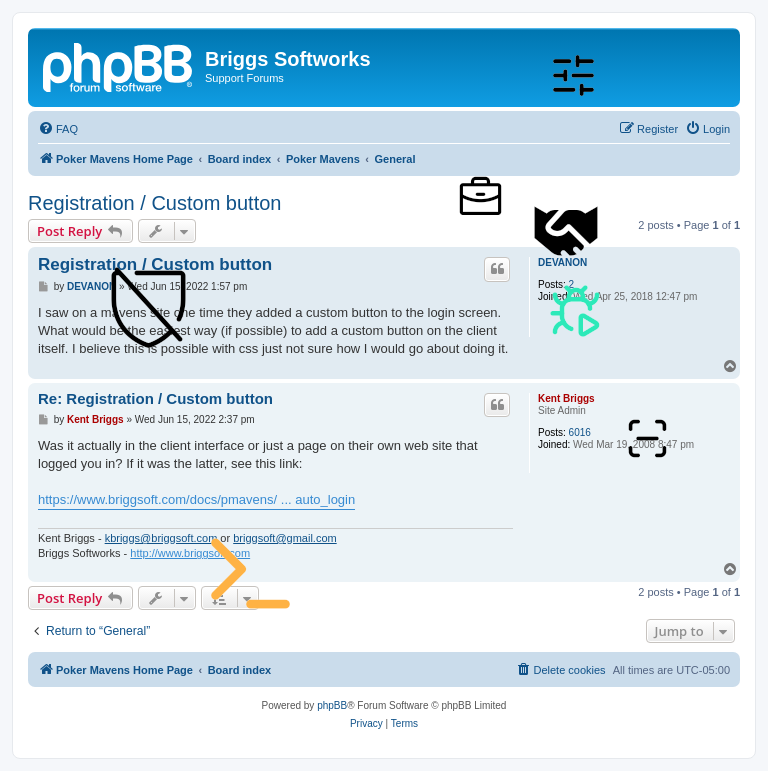  I want to click on adjust settings or preferences, so click(573, 75).